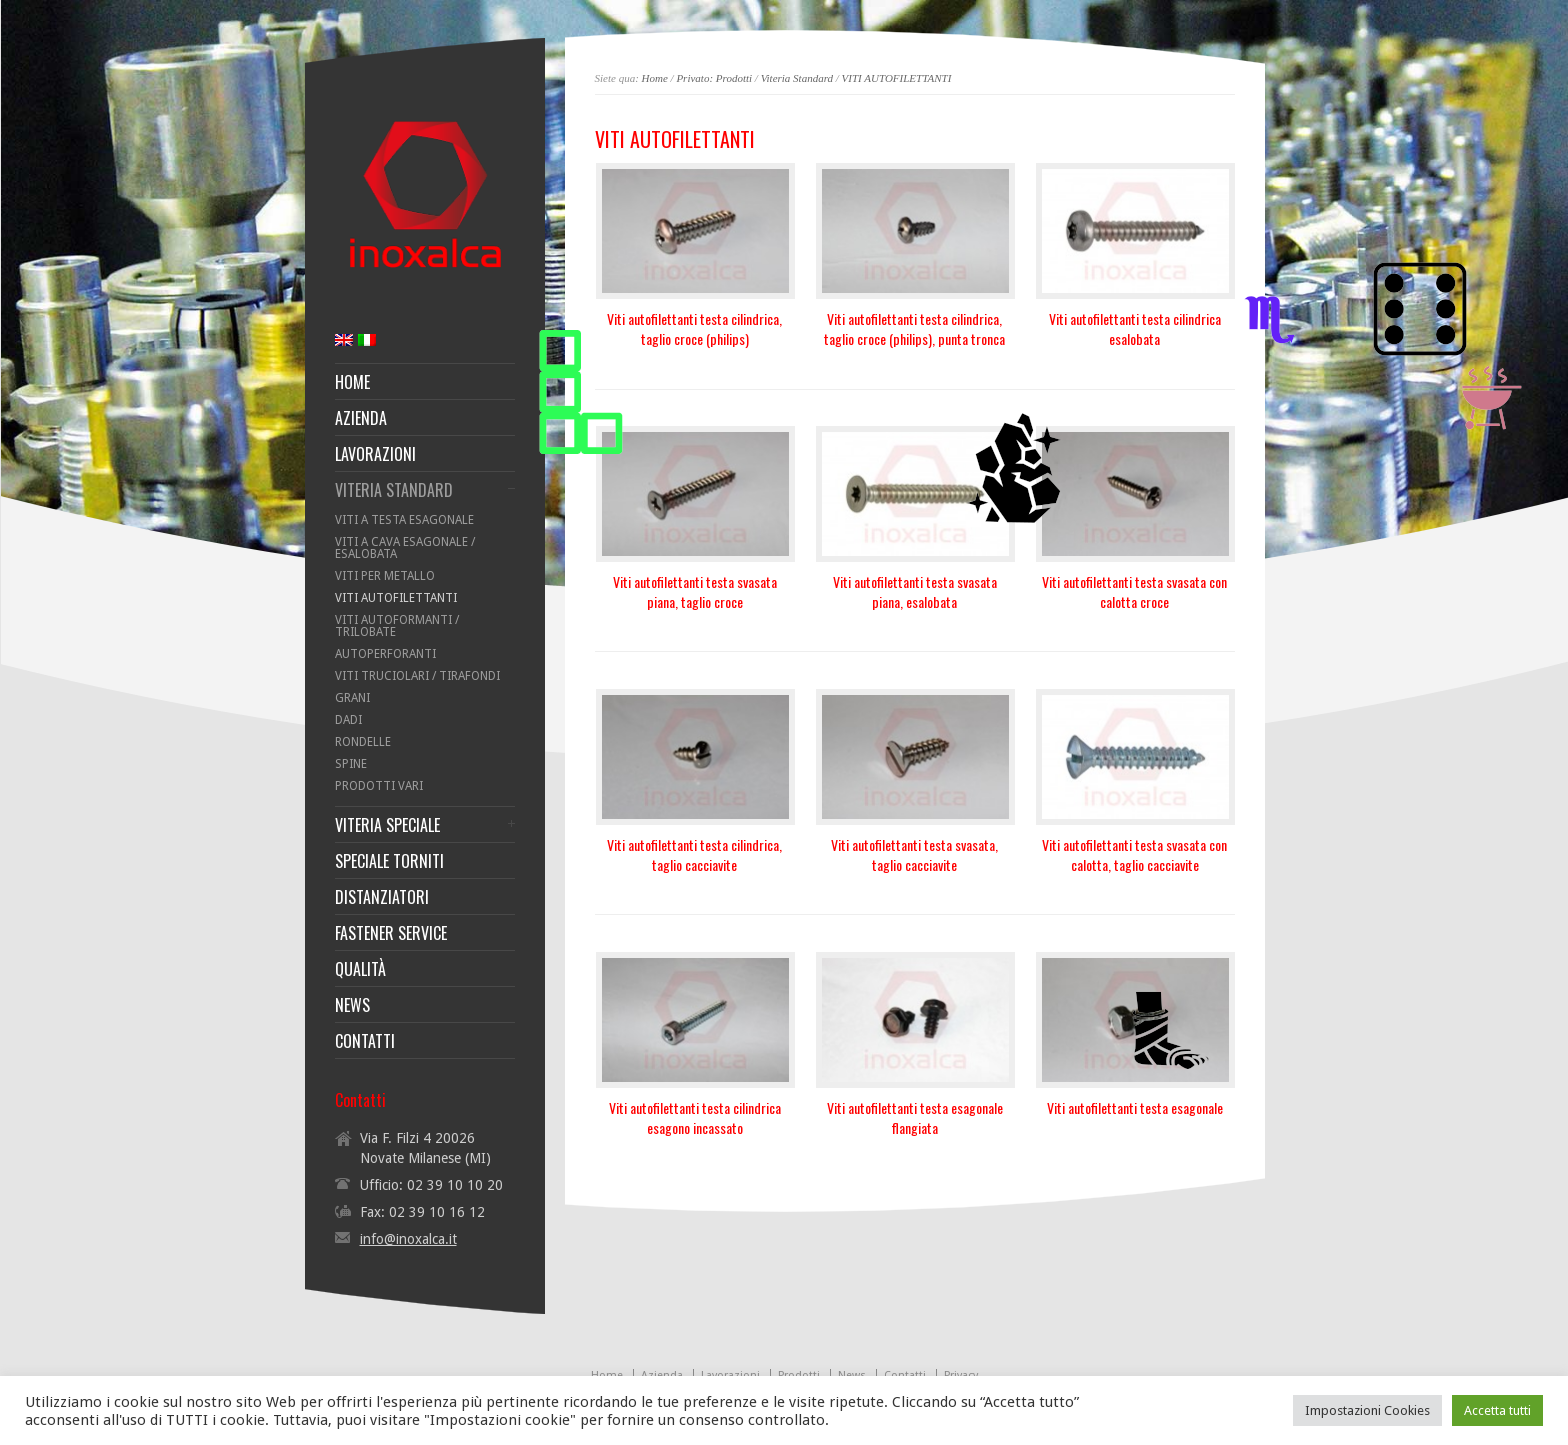 This screenshot has width=1568, height=1445. Describe the element at coordinates (1014, 468) in the screenshot. I see `collect ore or mining resources` at that location.